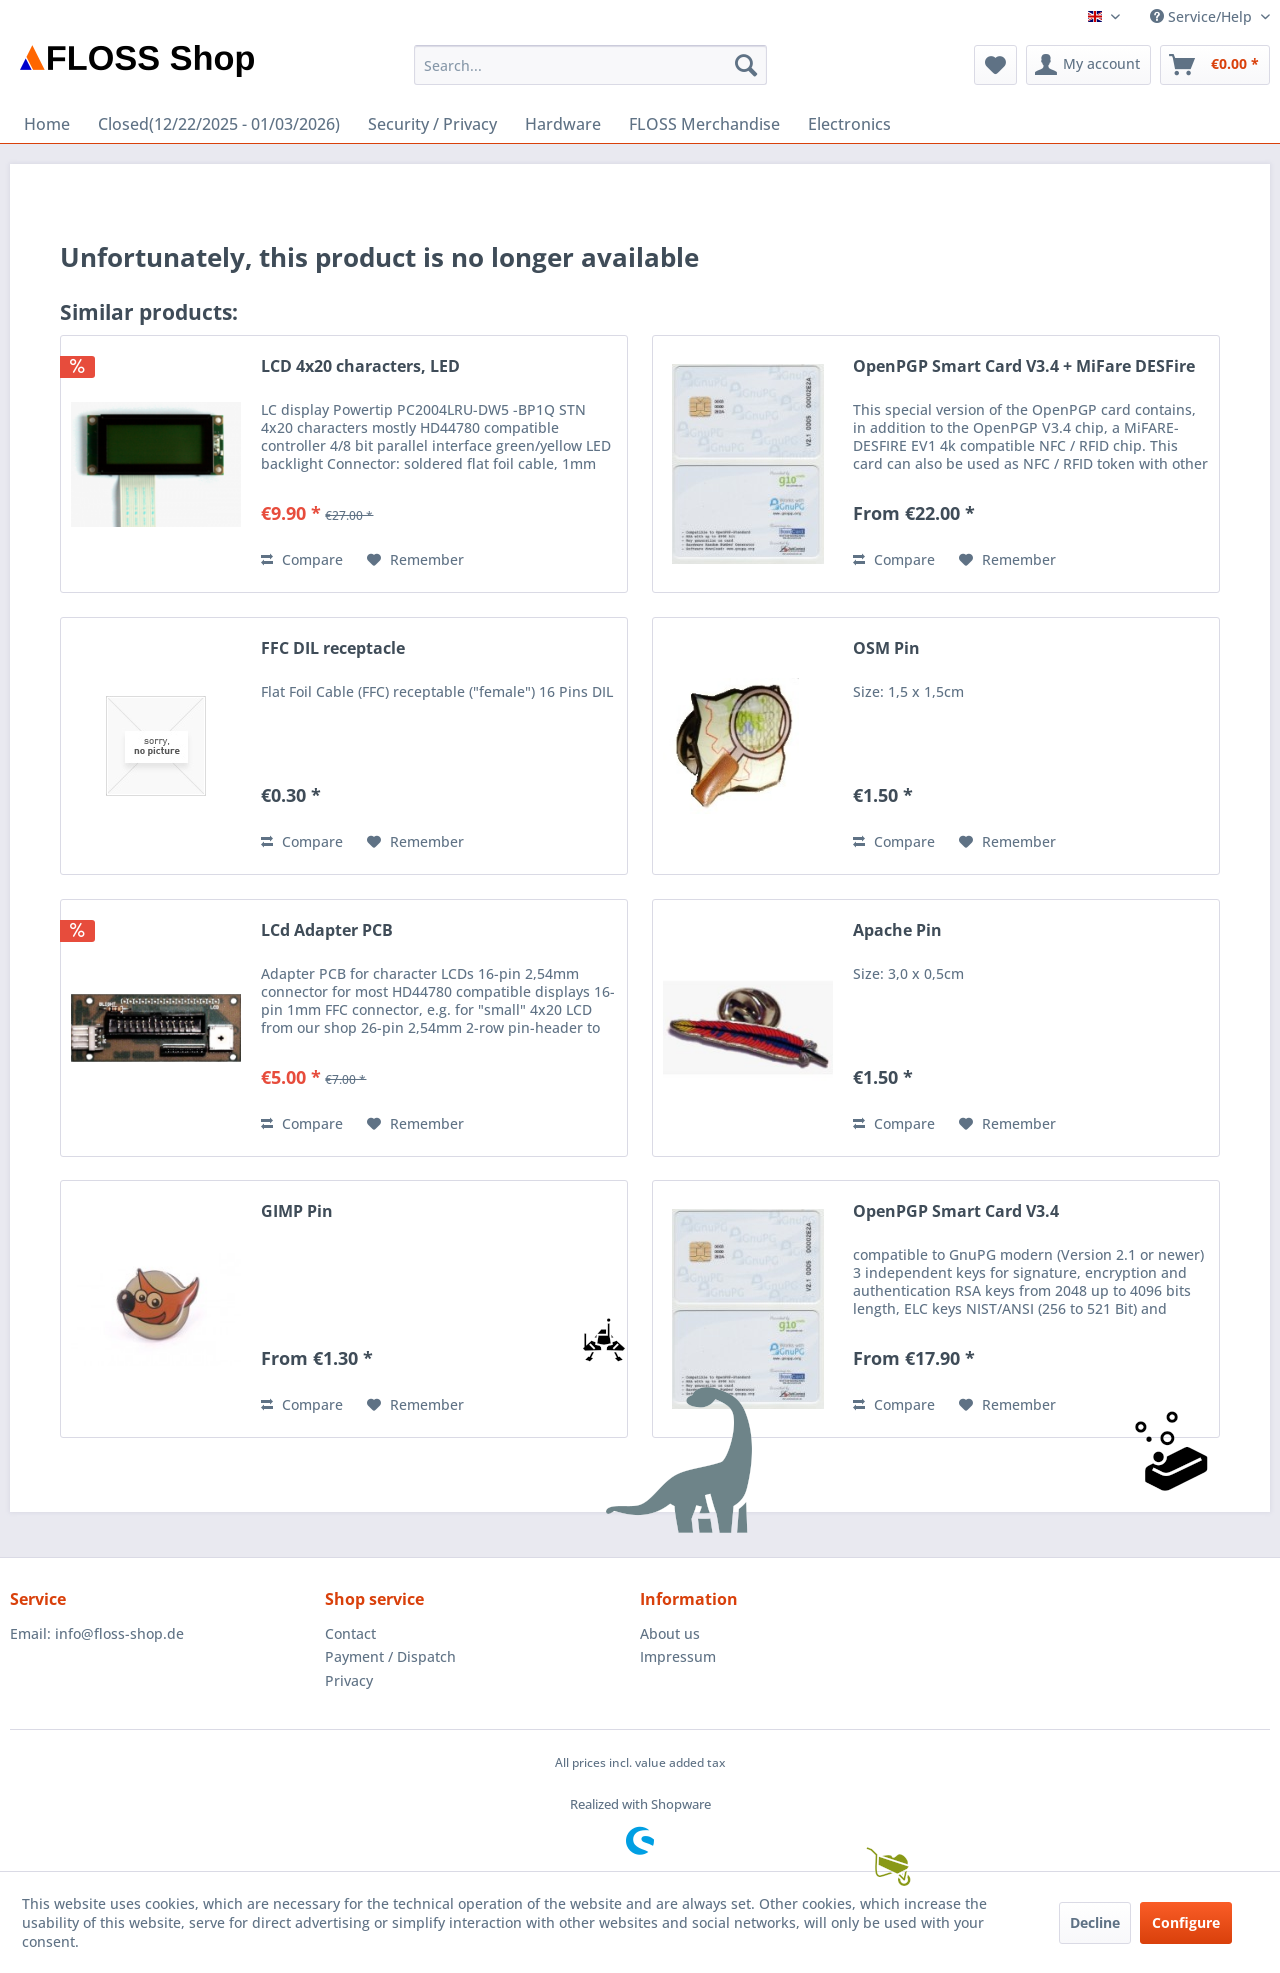 Image resolution: width=1280 pixels, height=1973 pixels. I want to click on dinosaur category or prehistoric theme indicator, so click(679, 1460).